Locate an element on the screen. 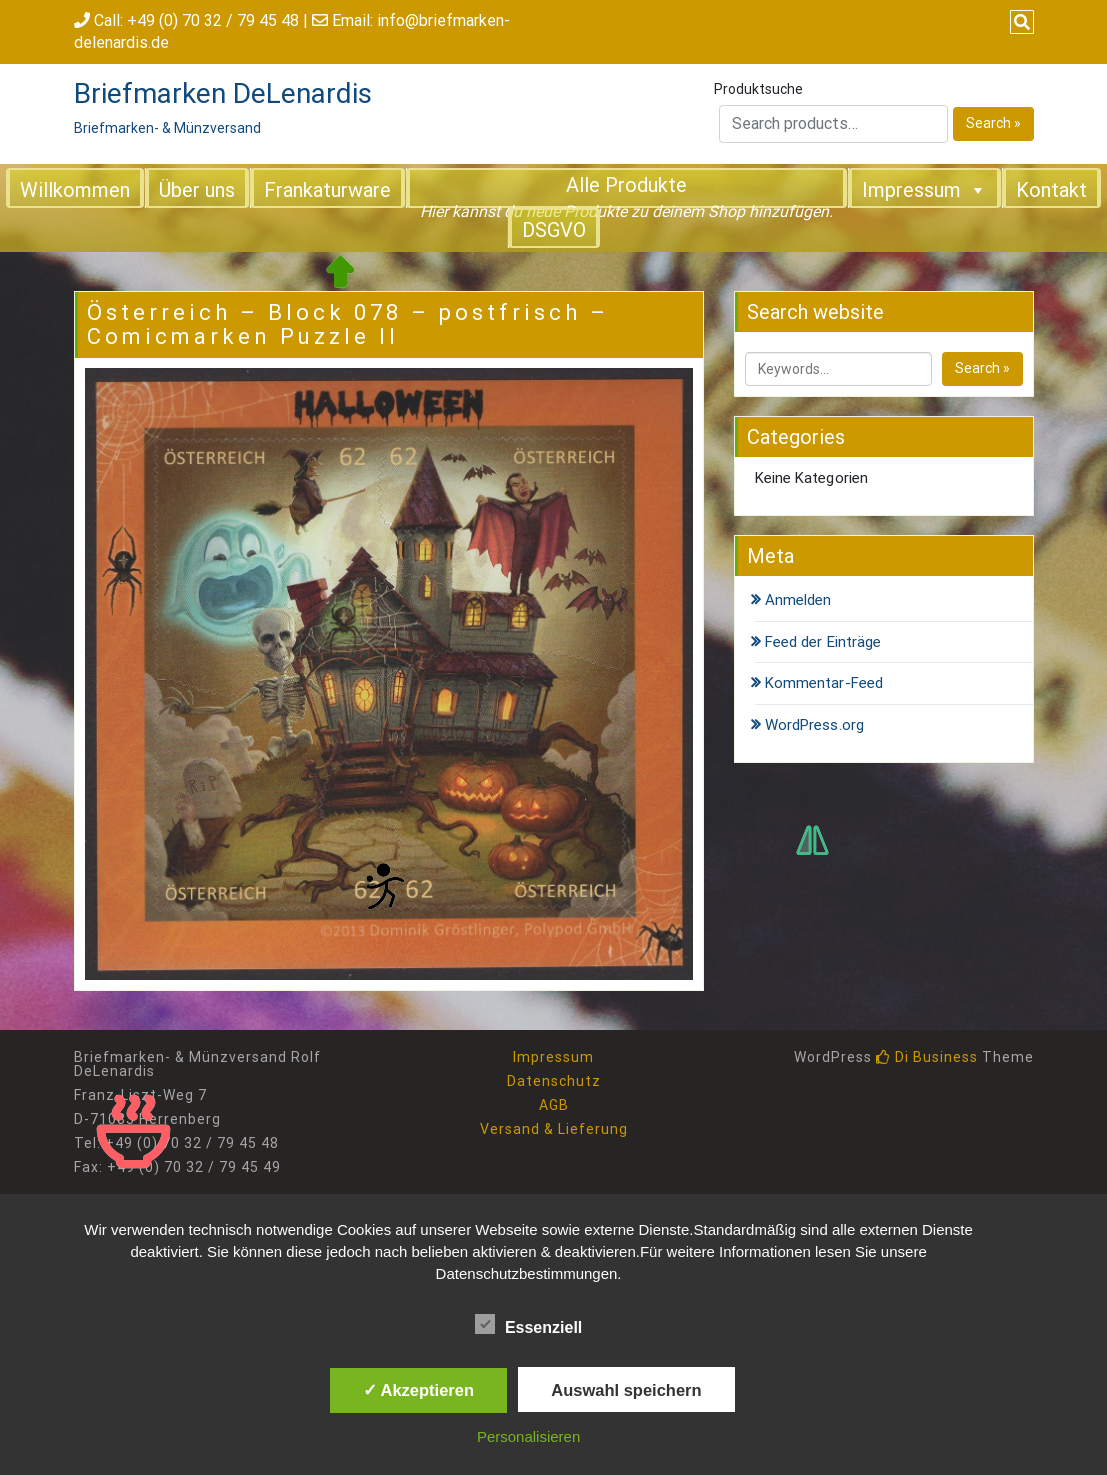  flip image horizontally is located at coordinates (812, 841).